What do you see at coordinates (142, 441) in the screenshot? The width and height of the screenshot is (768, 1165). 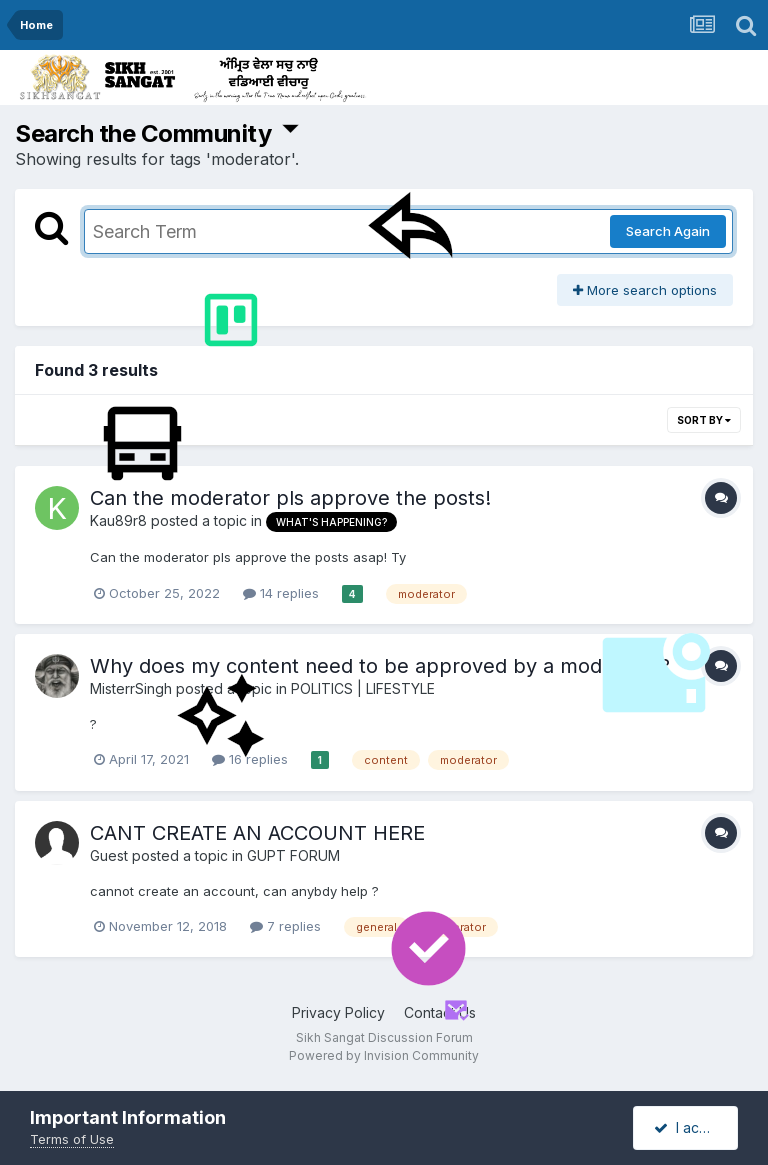 I see `view public transit options` at bounding box center [142, 441].